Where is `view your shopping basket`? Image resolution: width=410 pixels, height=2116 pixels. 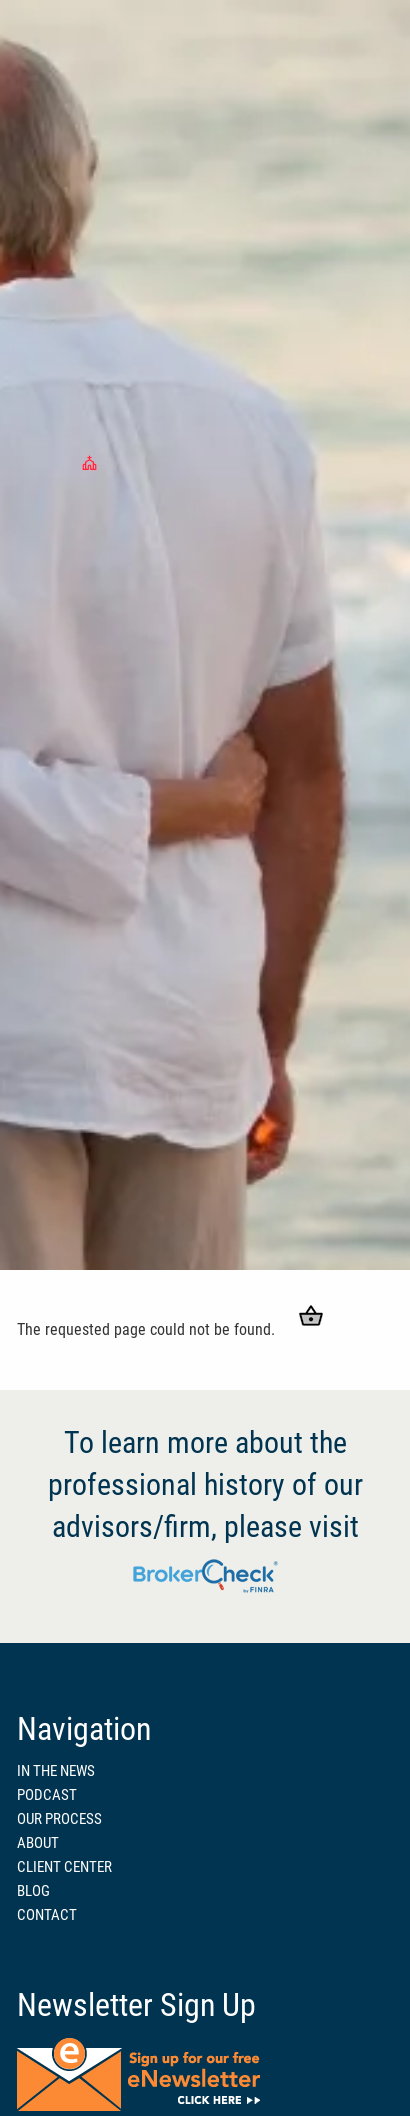 view your shopping basket is located at coordinates (311, 1316).